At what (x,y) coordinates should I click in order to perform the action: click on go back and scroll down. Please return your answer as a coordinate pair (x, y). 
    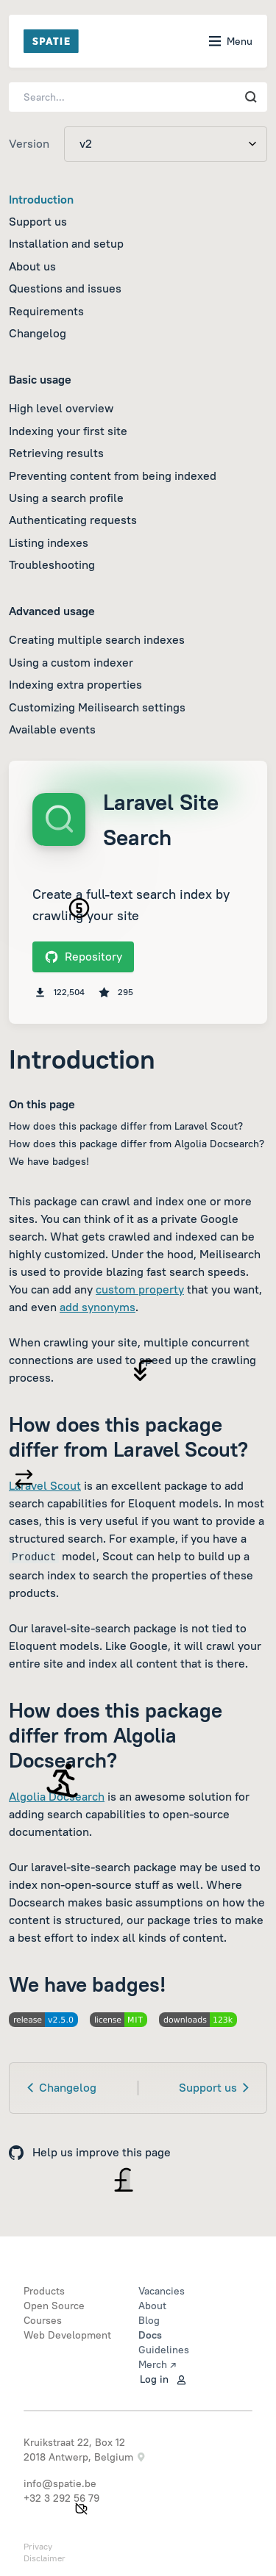
    Looking at the image, I should click on (144, 1371).